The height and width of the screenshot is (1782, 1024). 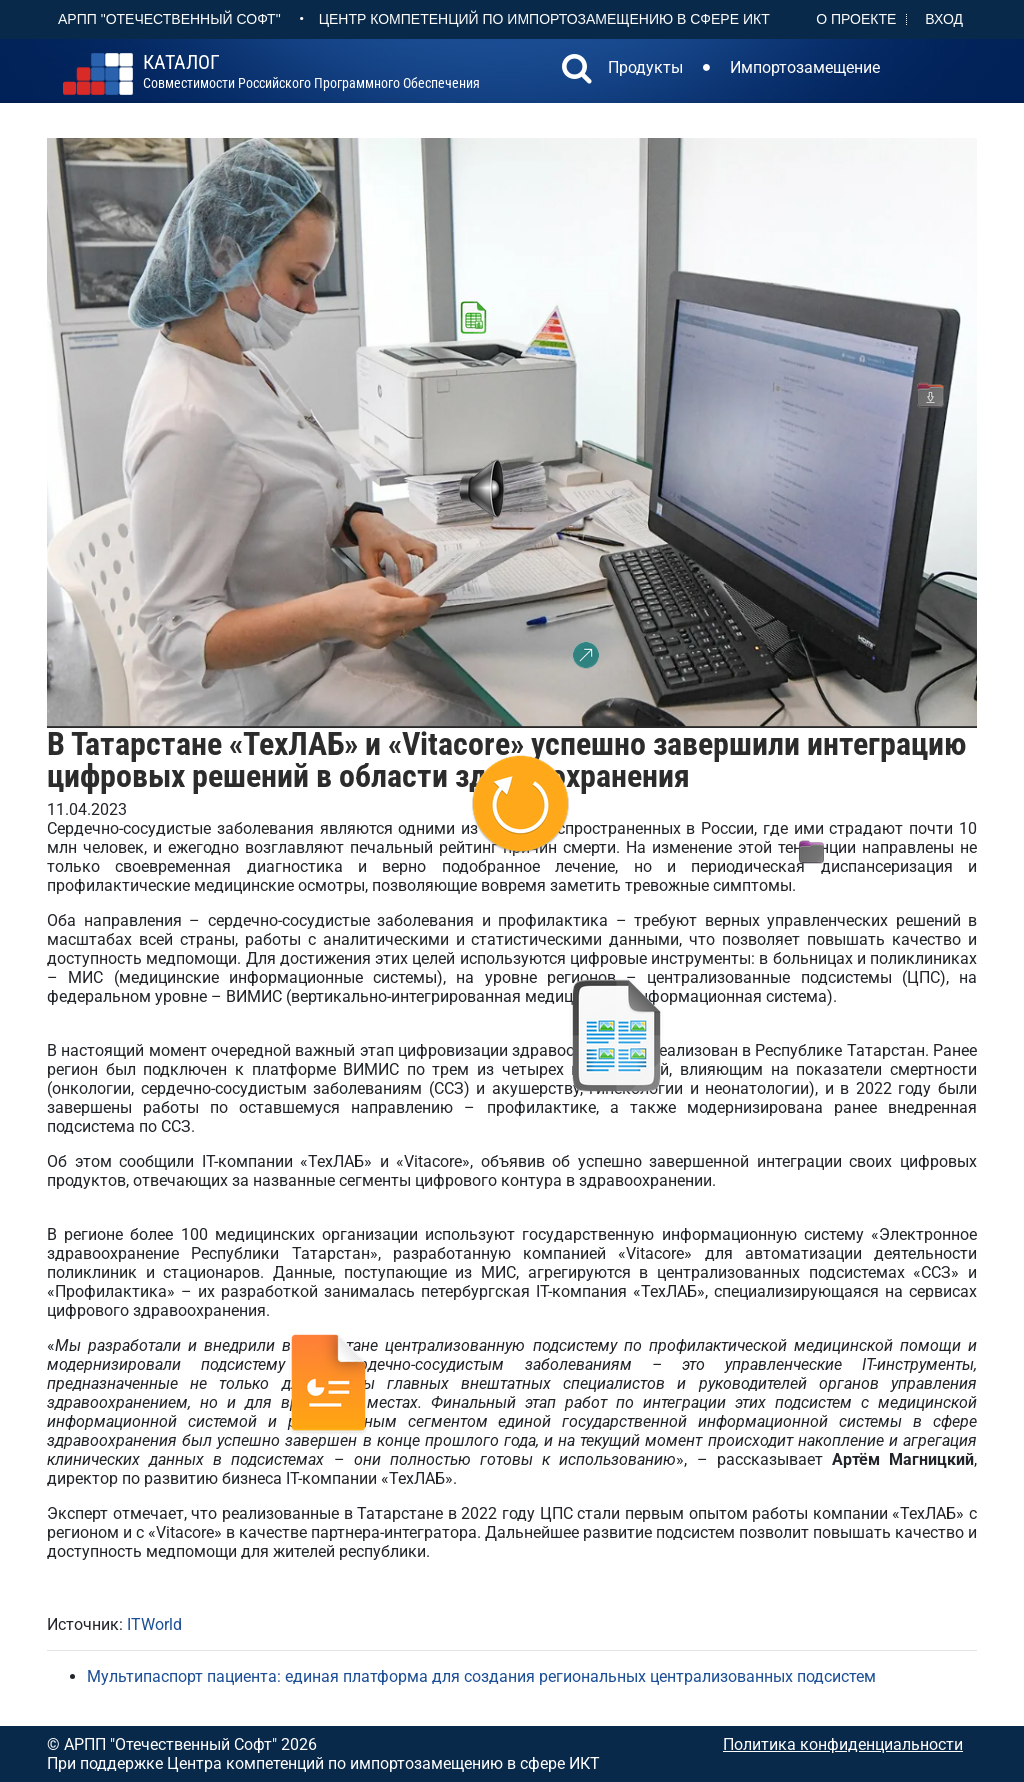 I want to click on access audio library in iMovie, so click(x=482, y=488).